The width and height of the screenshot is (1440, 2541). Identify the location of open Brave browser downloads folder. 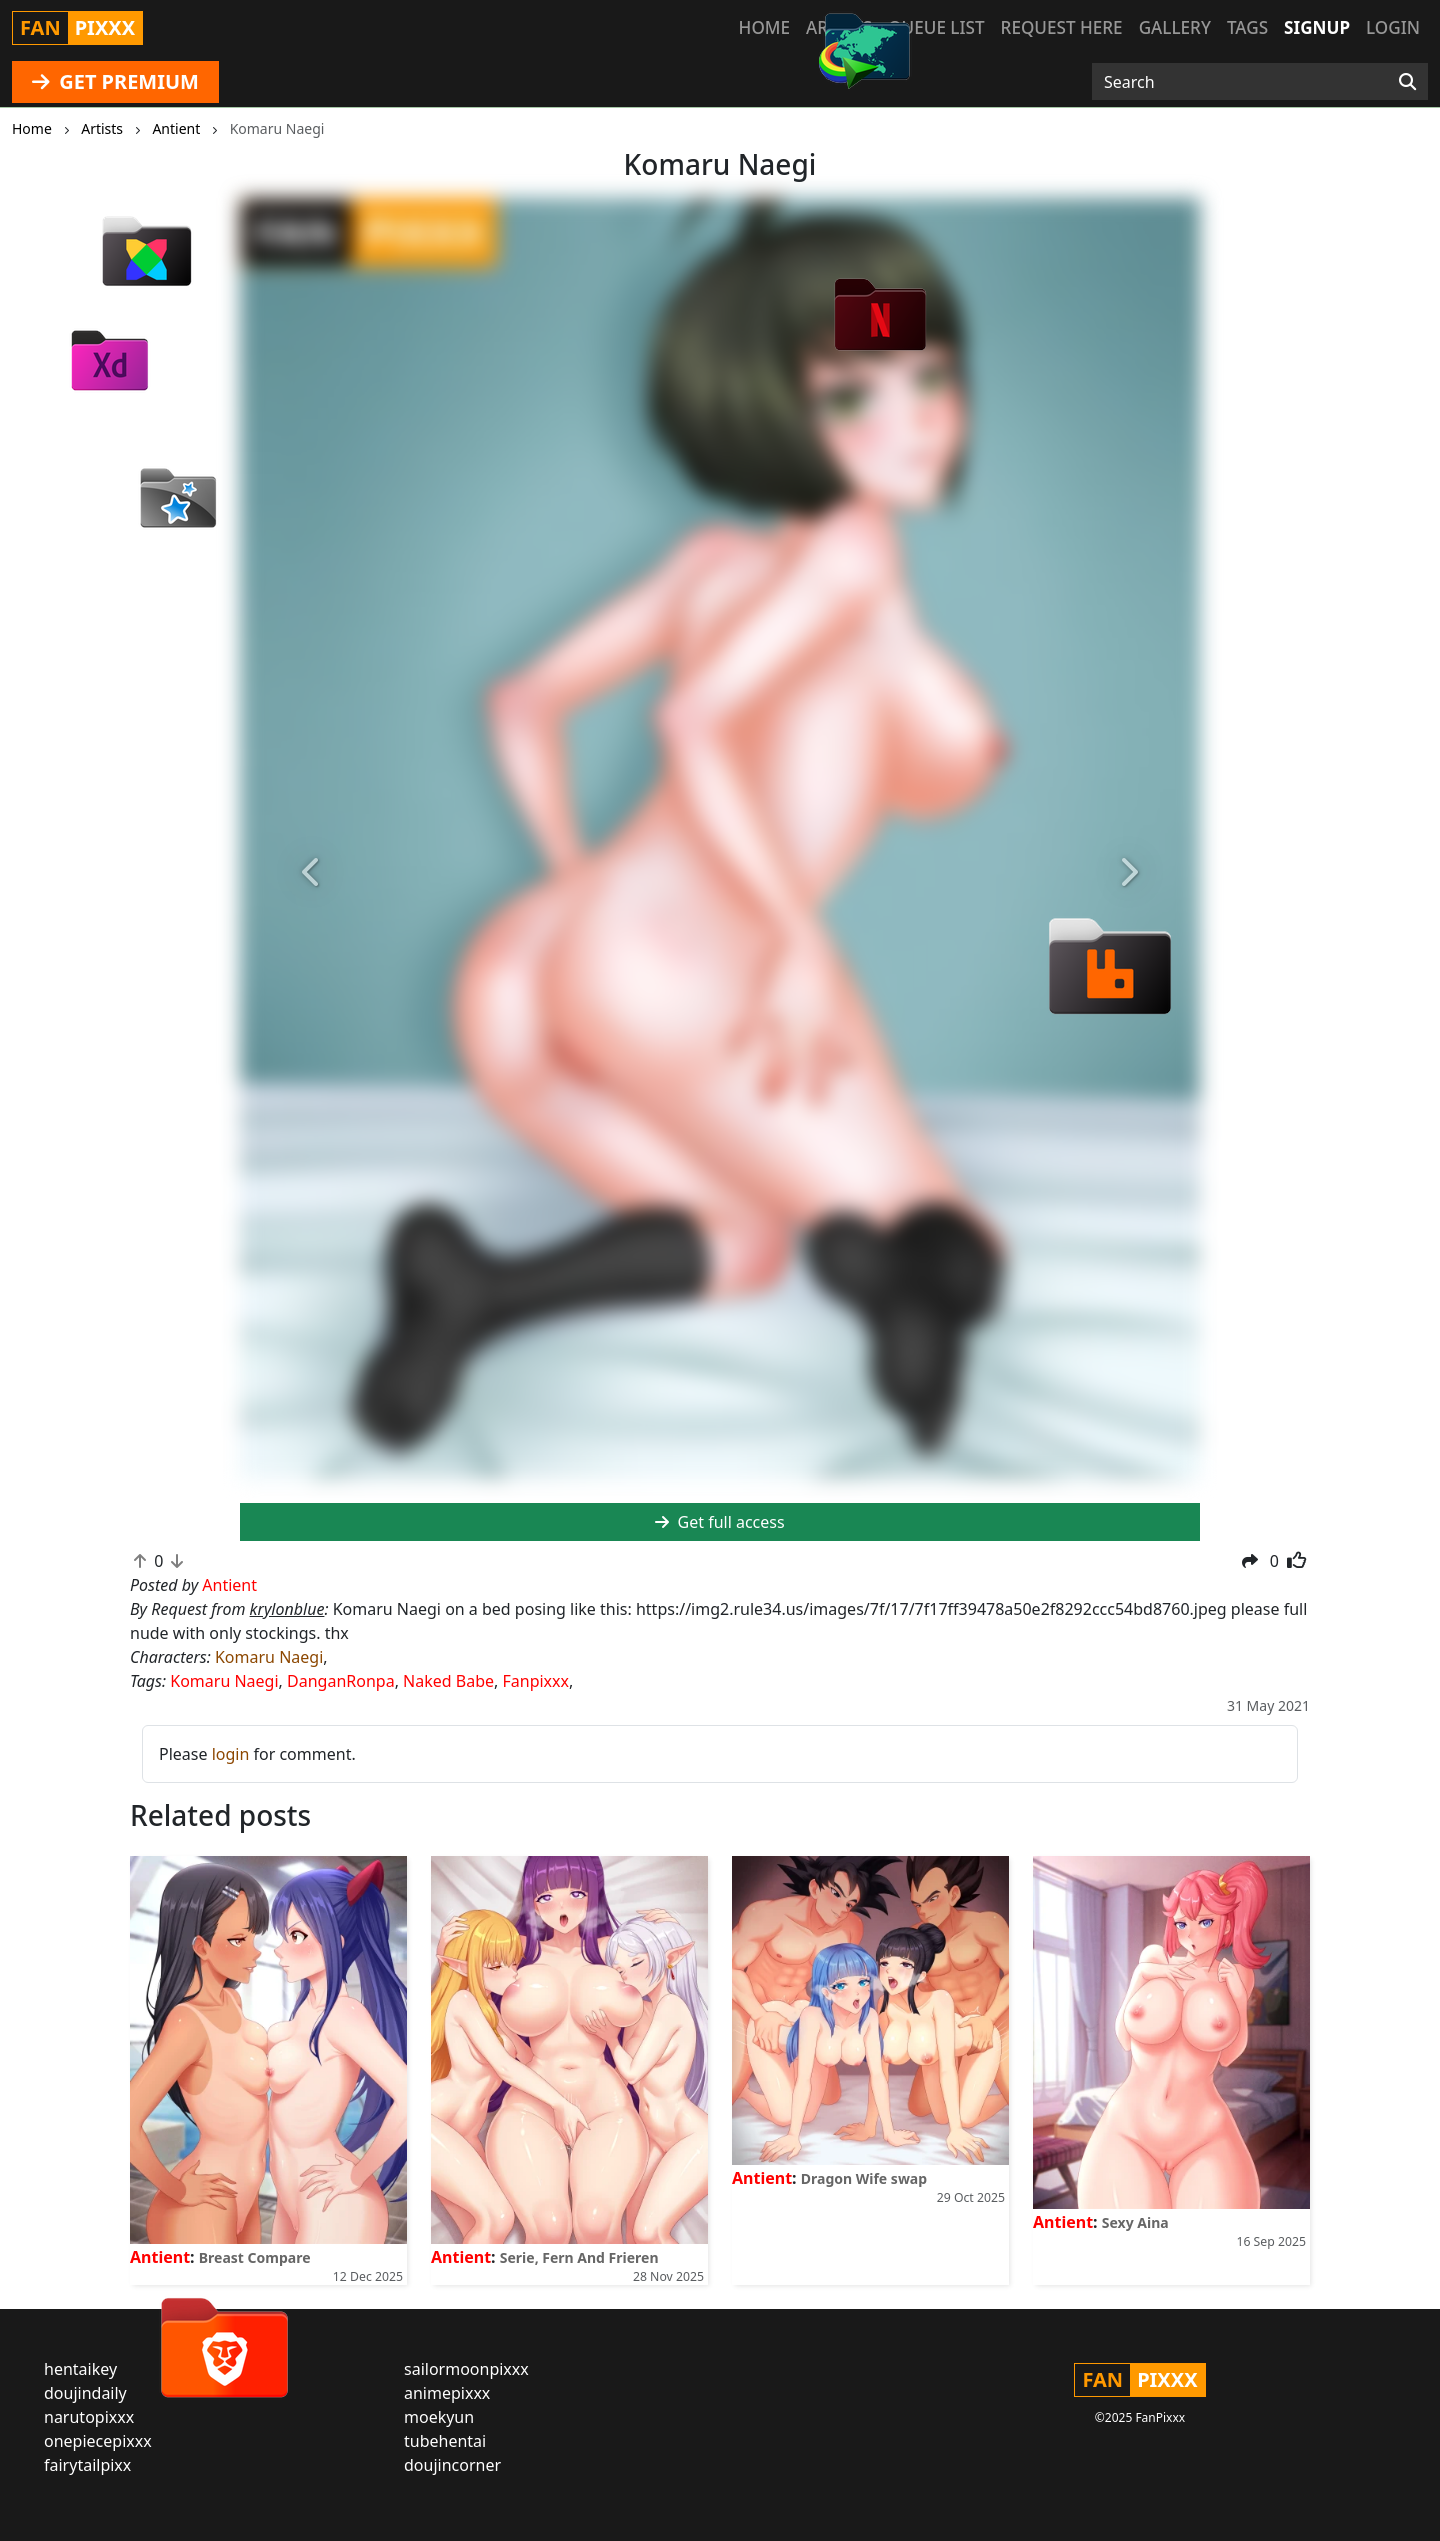
(224, 2351).